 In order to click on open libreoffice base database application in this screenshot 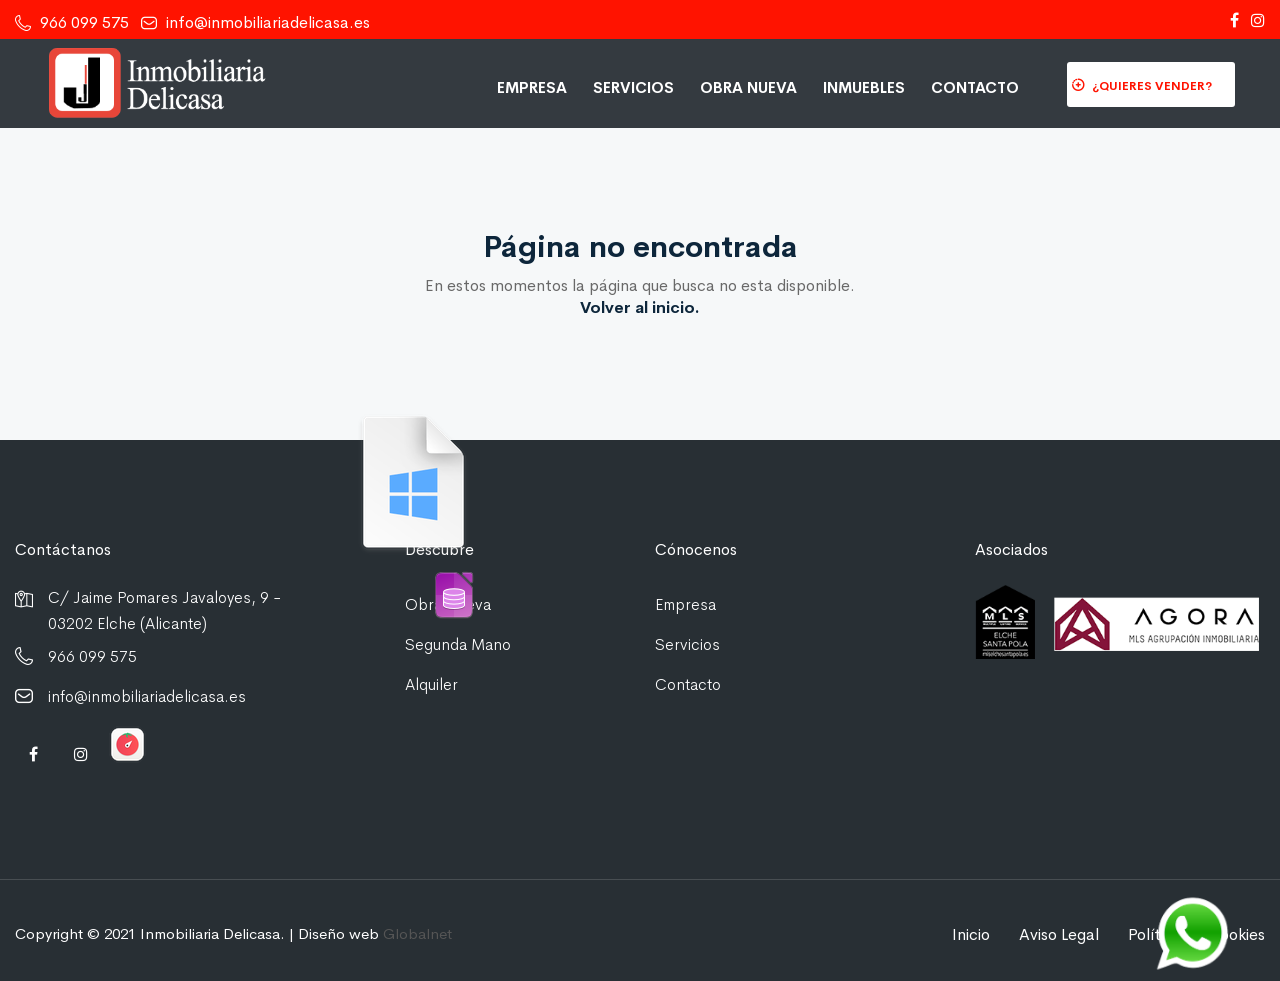, I will do `click(454, 595)`.